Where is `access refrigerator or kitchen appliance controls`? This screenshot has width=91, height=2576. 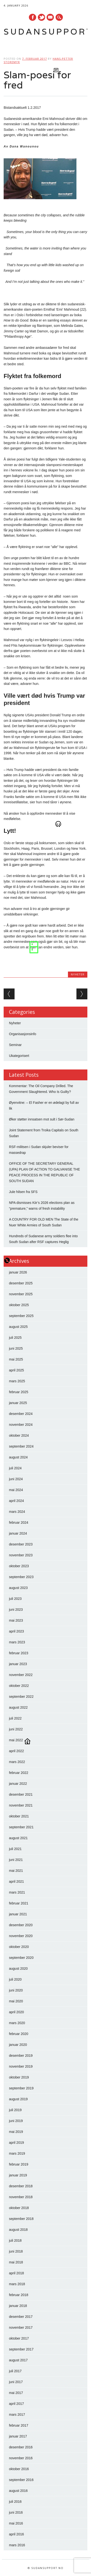 access refrigerator or kitchen appliance controls is located at coordinates (34, 947).